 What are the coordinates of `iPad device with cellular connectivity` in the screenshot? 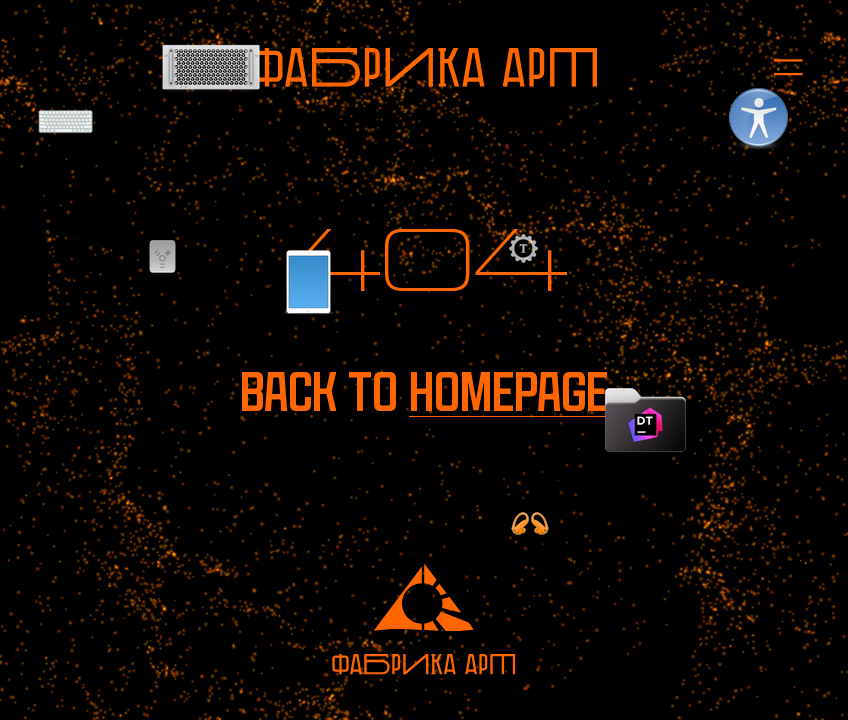 It's located at (308, 282).